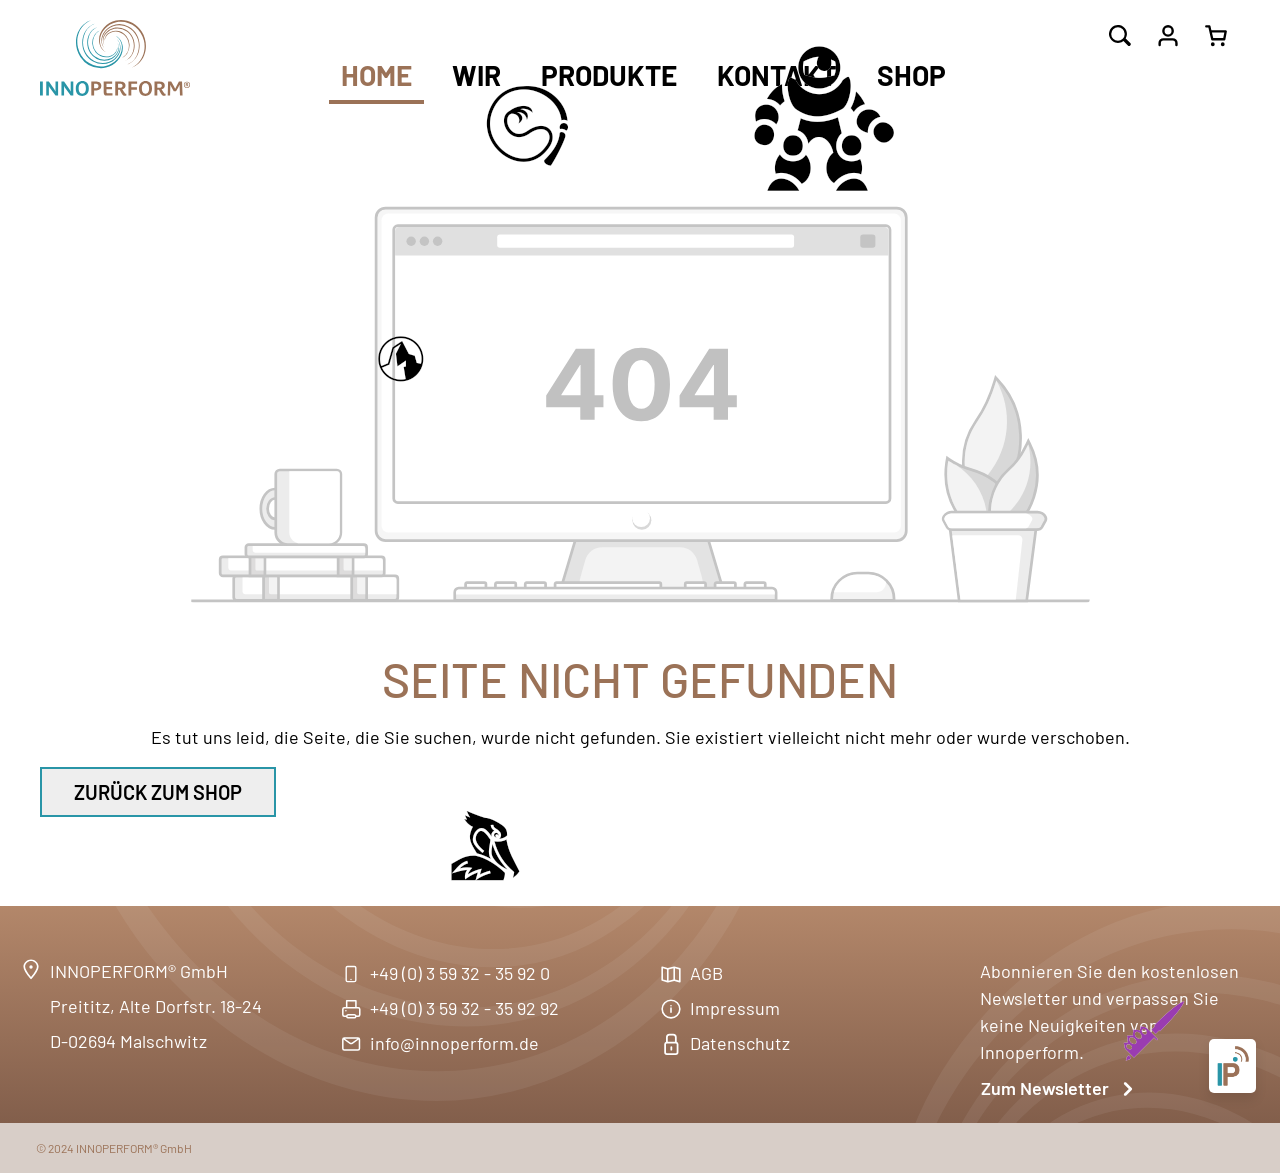  What do you see at coordinates (1154, 1031) in the screenshot?
I see `equip a trench knife weapon` at bounding box center [1154, 1031].